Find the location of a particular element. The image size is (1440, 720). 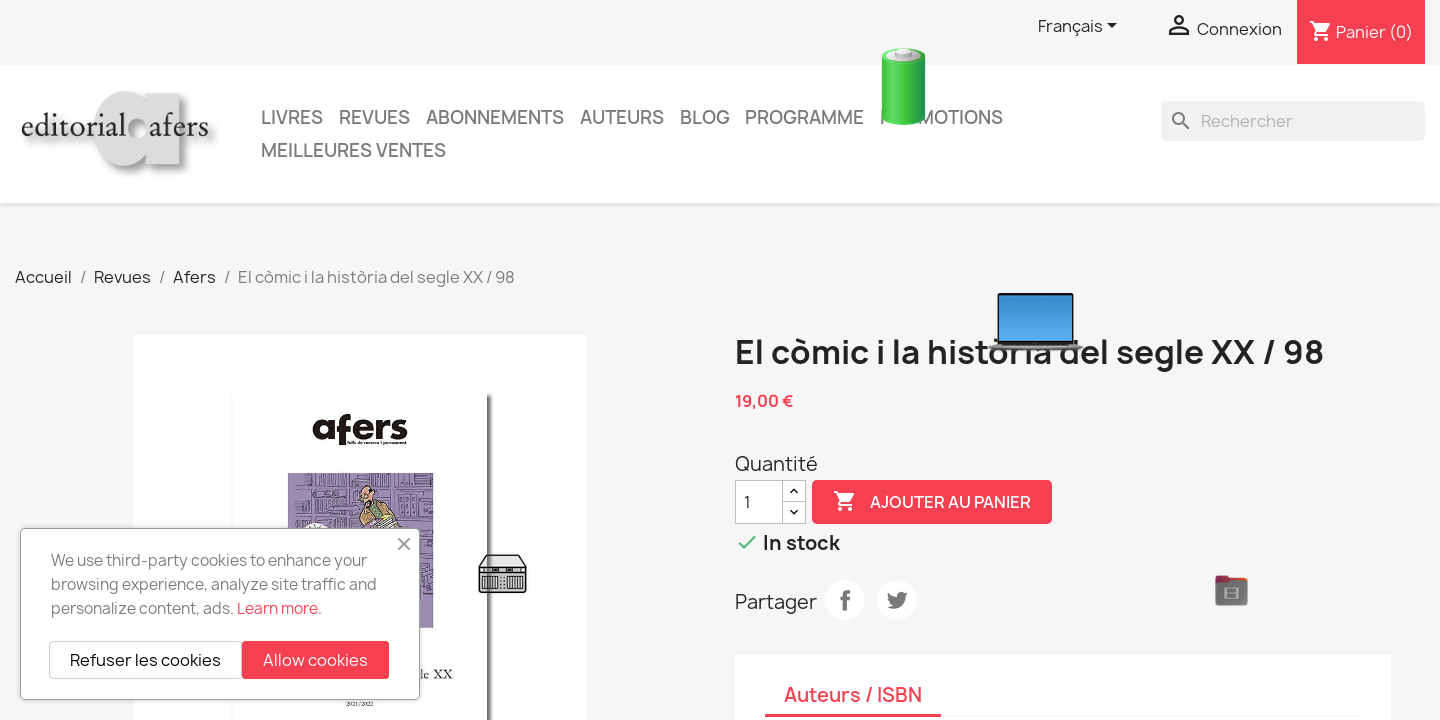

open your videos folder is located at coordinates (1231, 590).